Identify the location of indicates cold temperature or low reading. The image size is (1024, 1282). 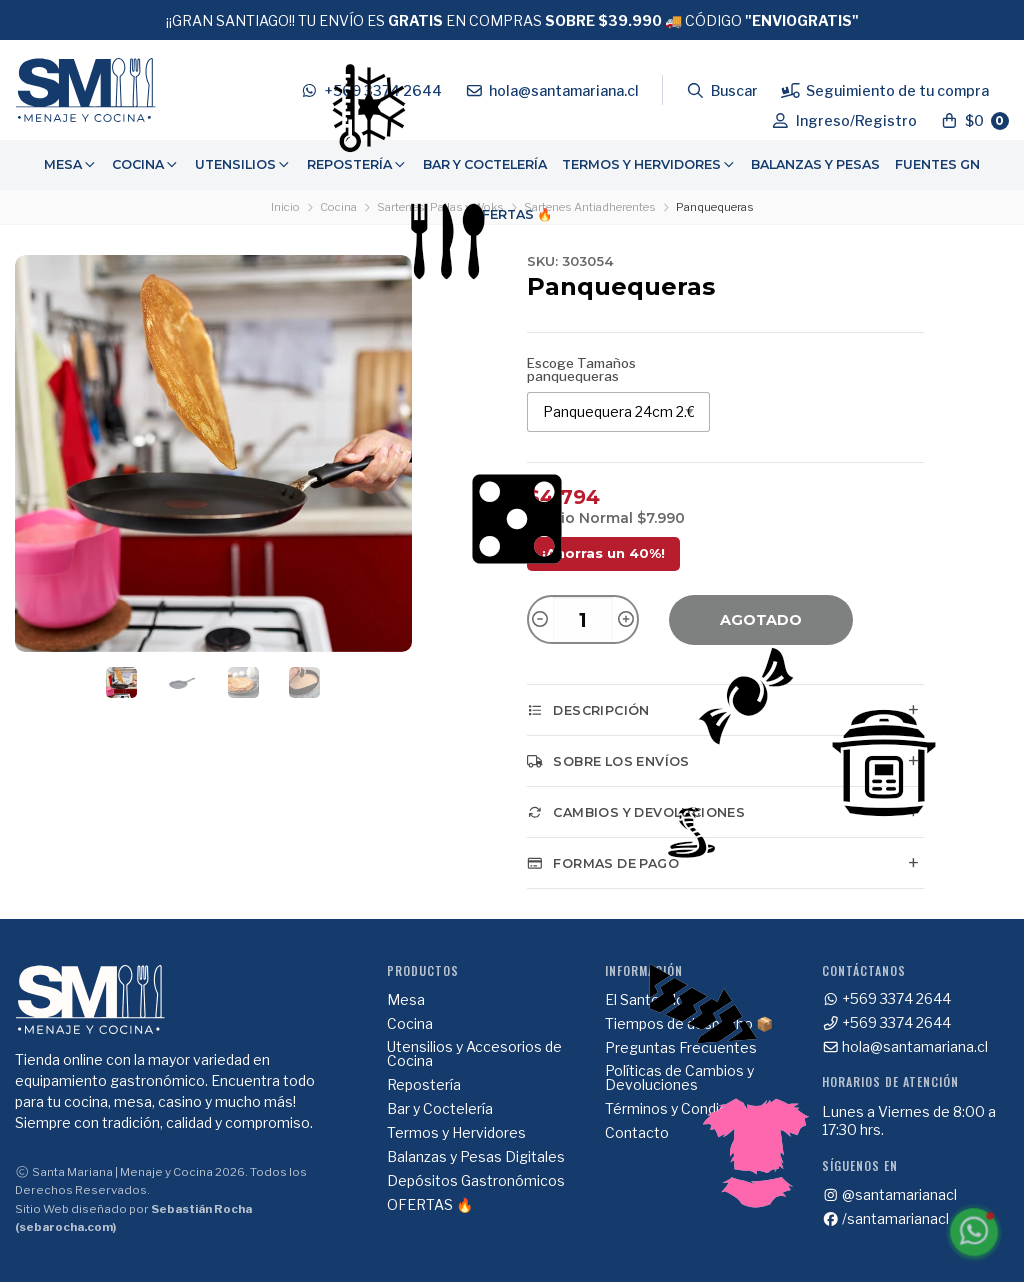
(369, 107).